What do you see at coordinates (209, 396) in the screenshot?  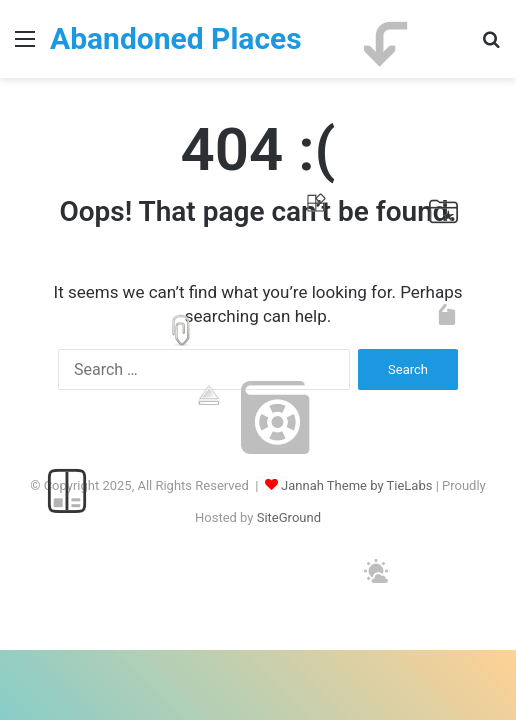 I see `eject removable media or disc` at bounding box center [209, 396].